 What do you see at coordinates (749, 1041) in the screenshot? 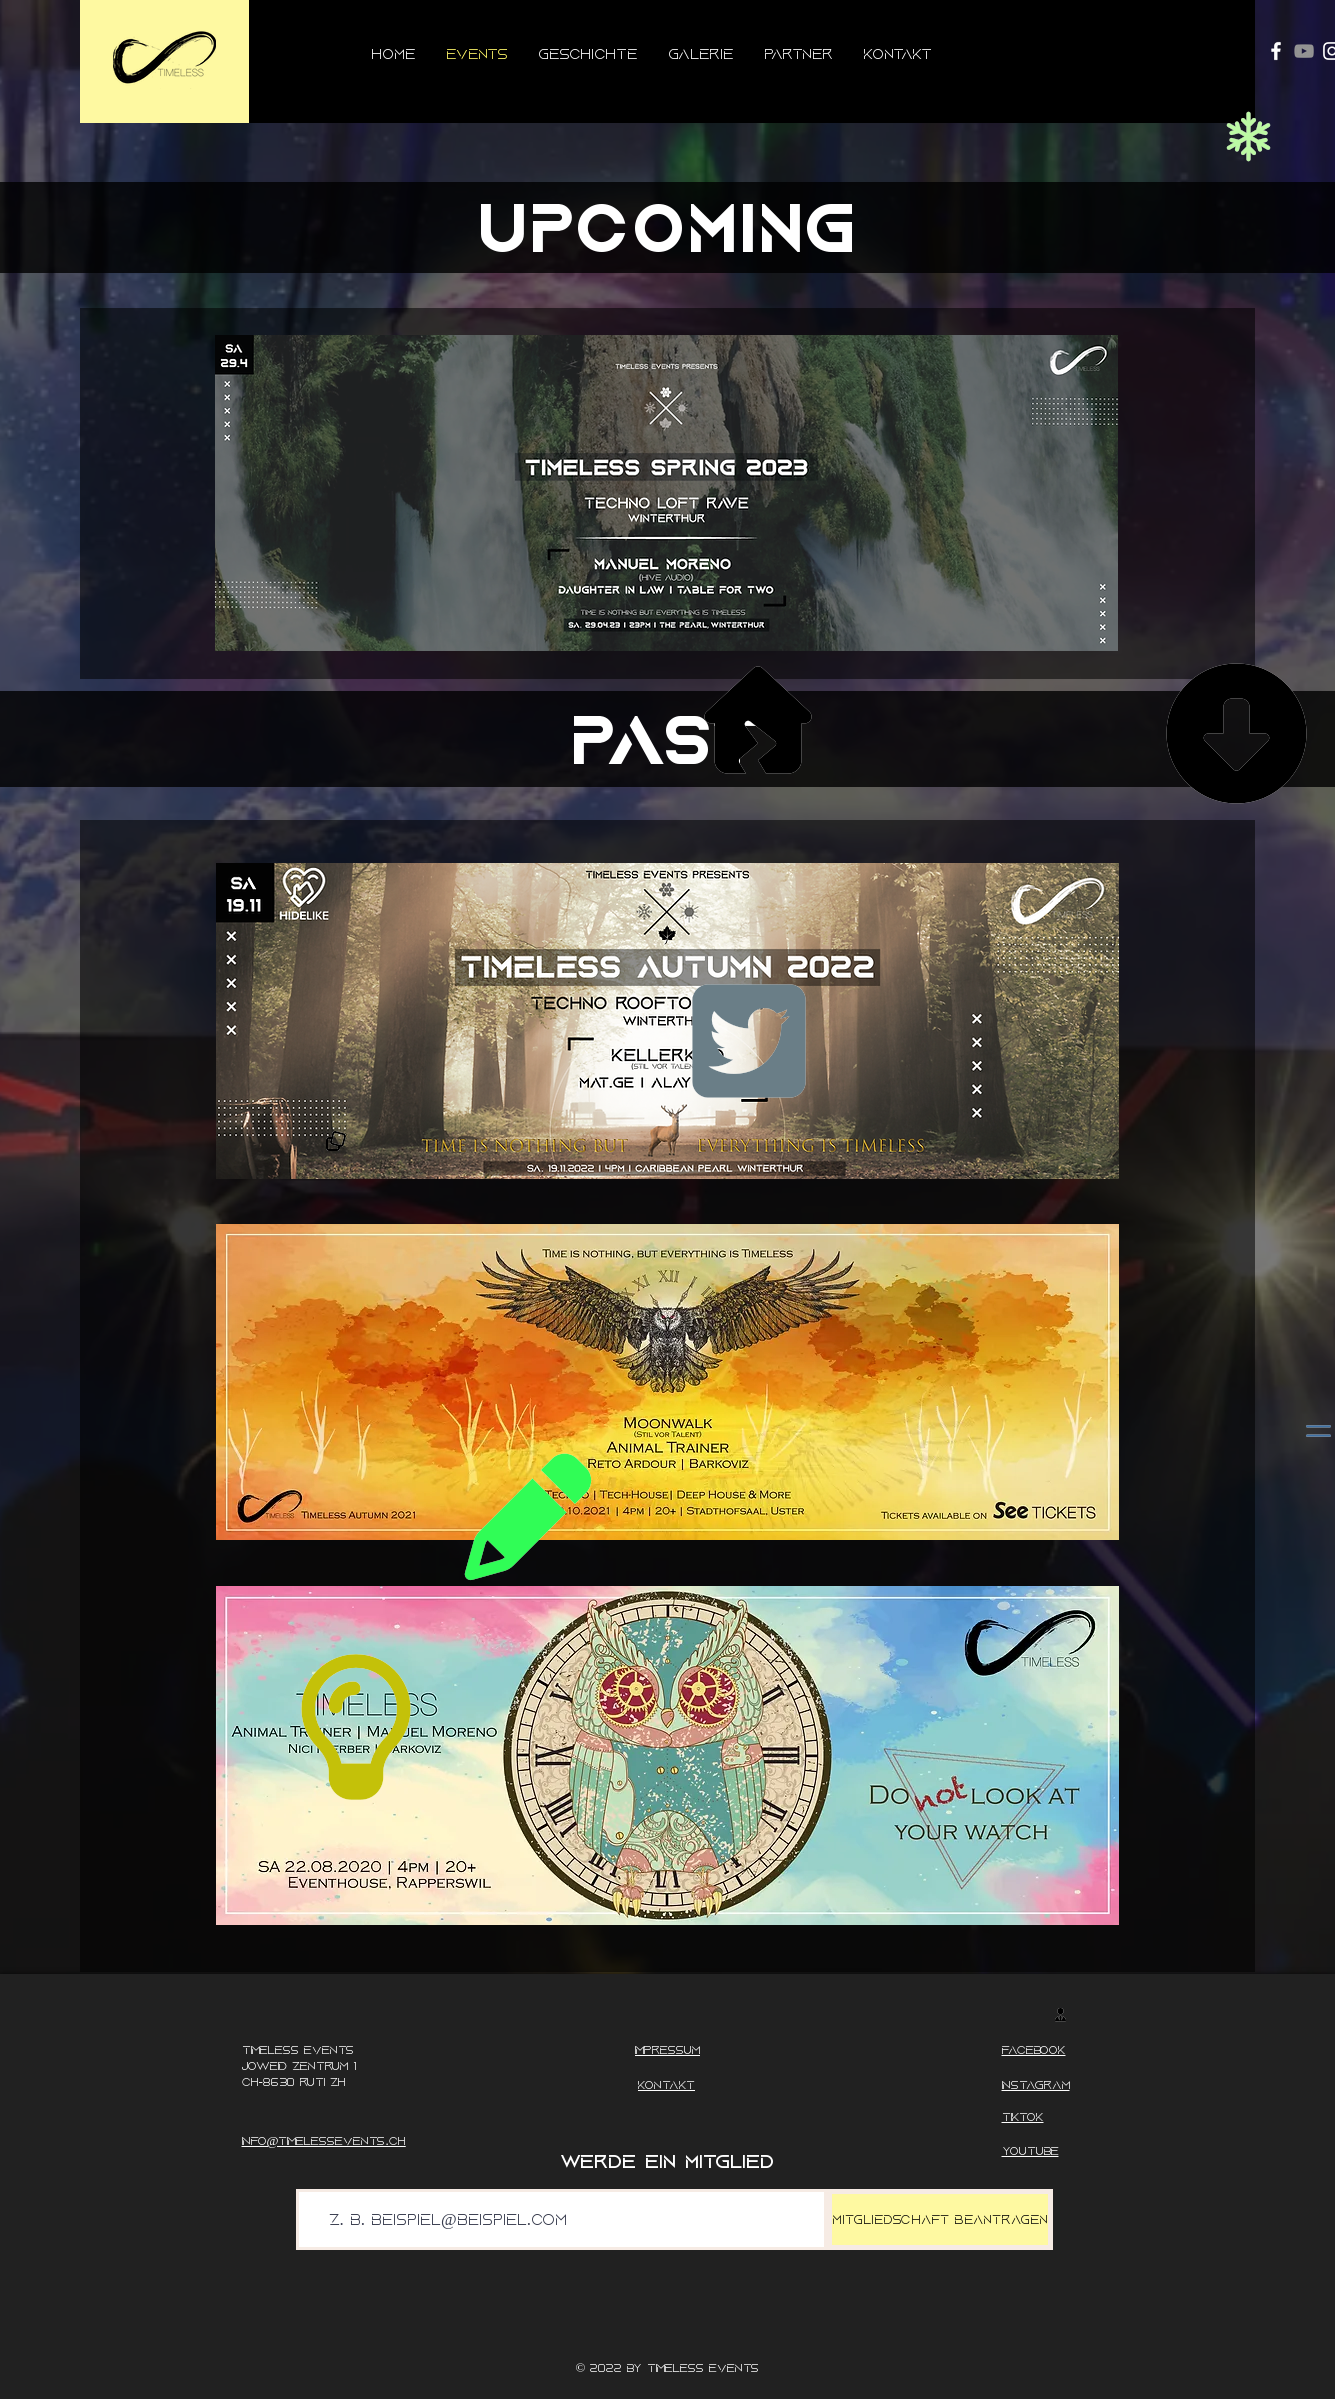
I see `share to Twitter` at bounding box center [749, 1041].